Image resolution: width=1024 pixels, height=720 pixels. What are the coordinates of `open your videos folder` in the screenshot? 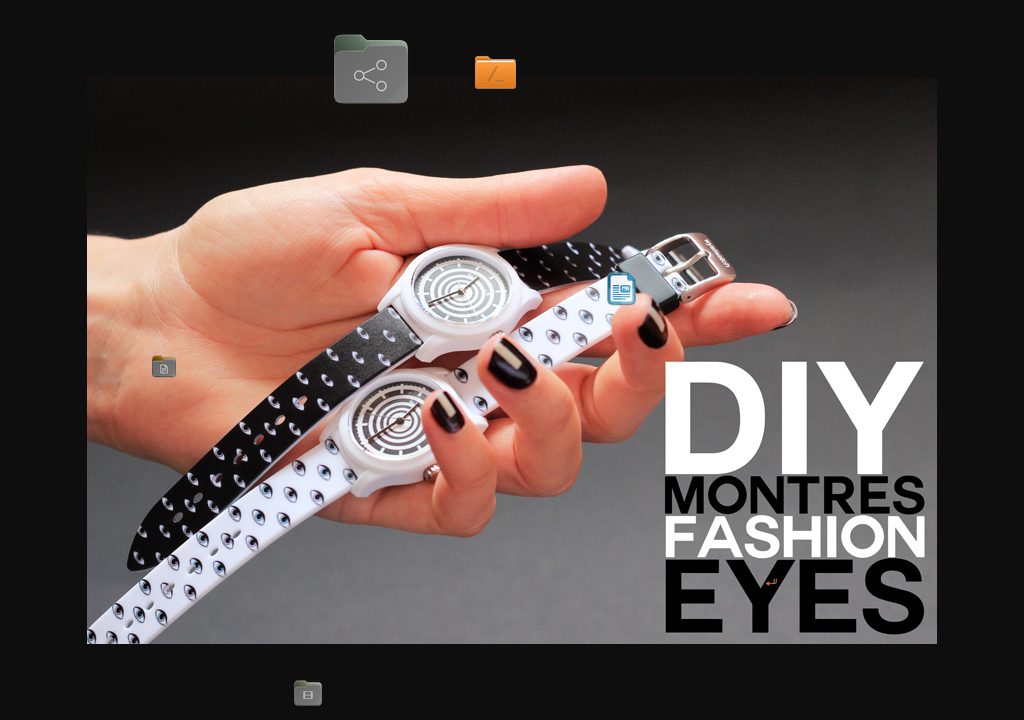 It's located at (308, 693).